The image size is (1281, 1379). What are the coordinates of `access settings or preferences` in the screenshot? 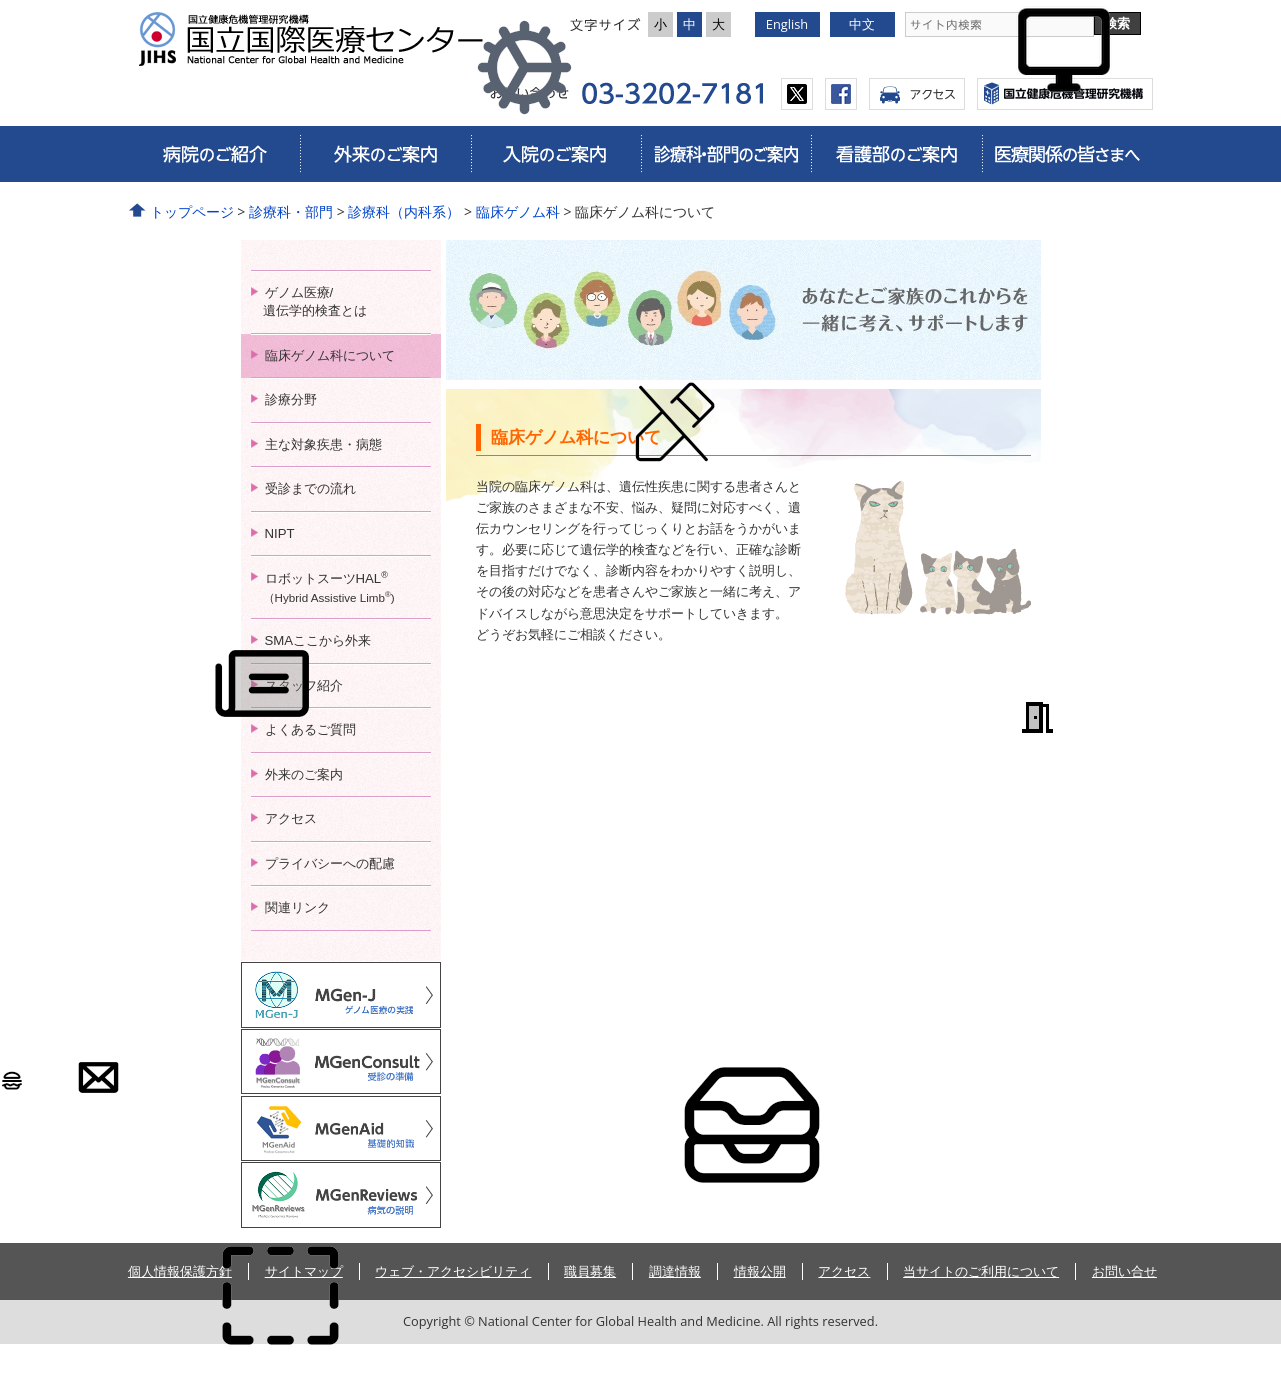 It's located at (524, 67).